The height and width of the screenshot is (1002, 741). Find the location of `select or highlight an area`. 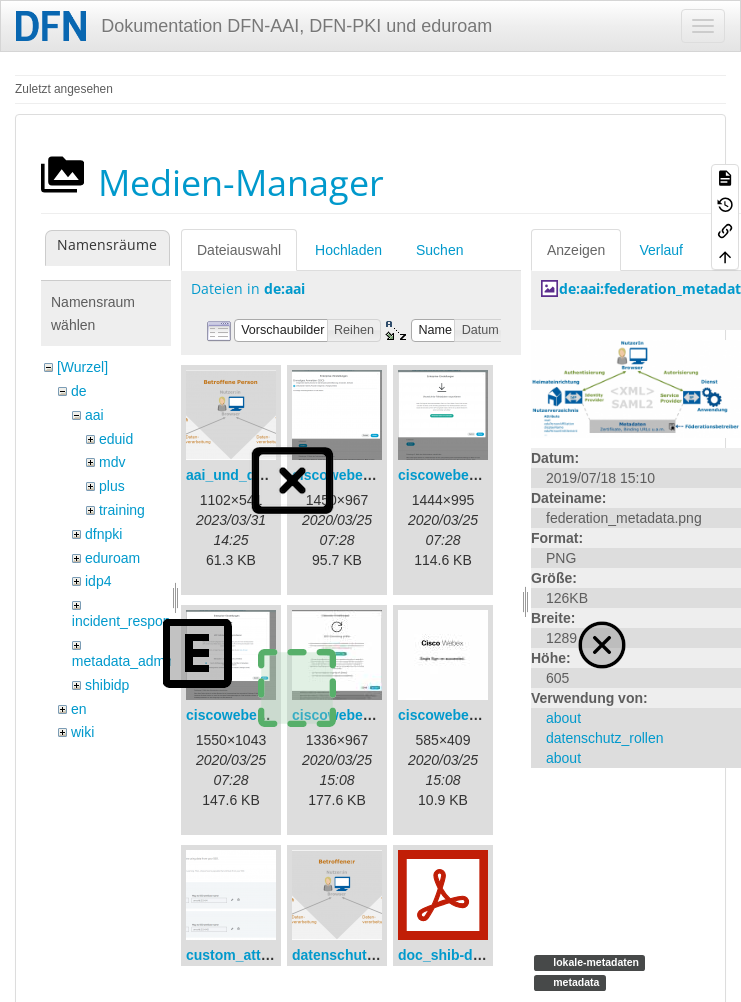

select or highlight an area is located at coordinates (297, 688).